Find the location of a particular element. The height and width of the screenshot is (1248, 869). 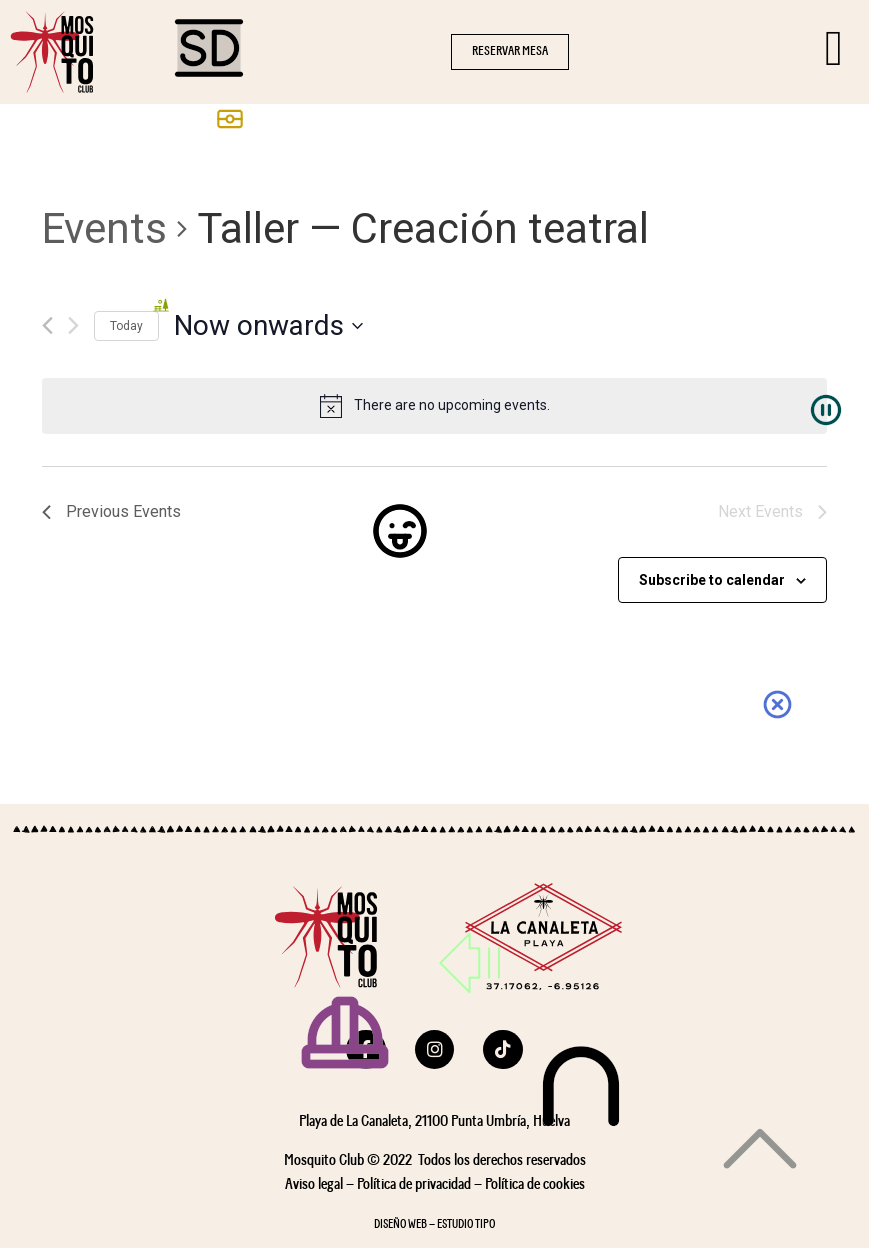

access electronic passport or travel documents is located at coordinates (230, 119).